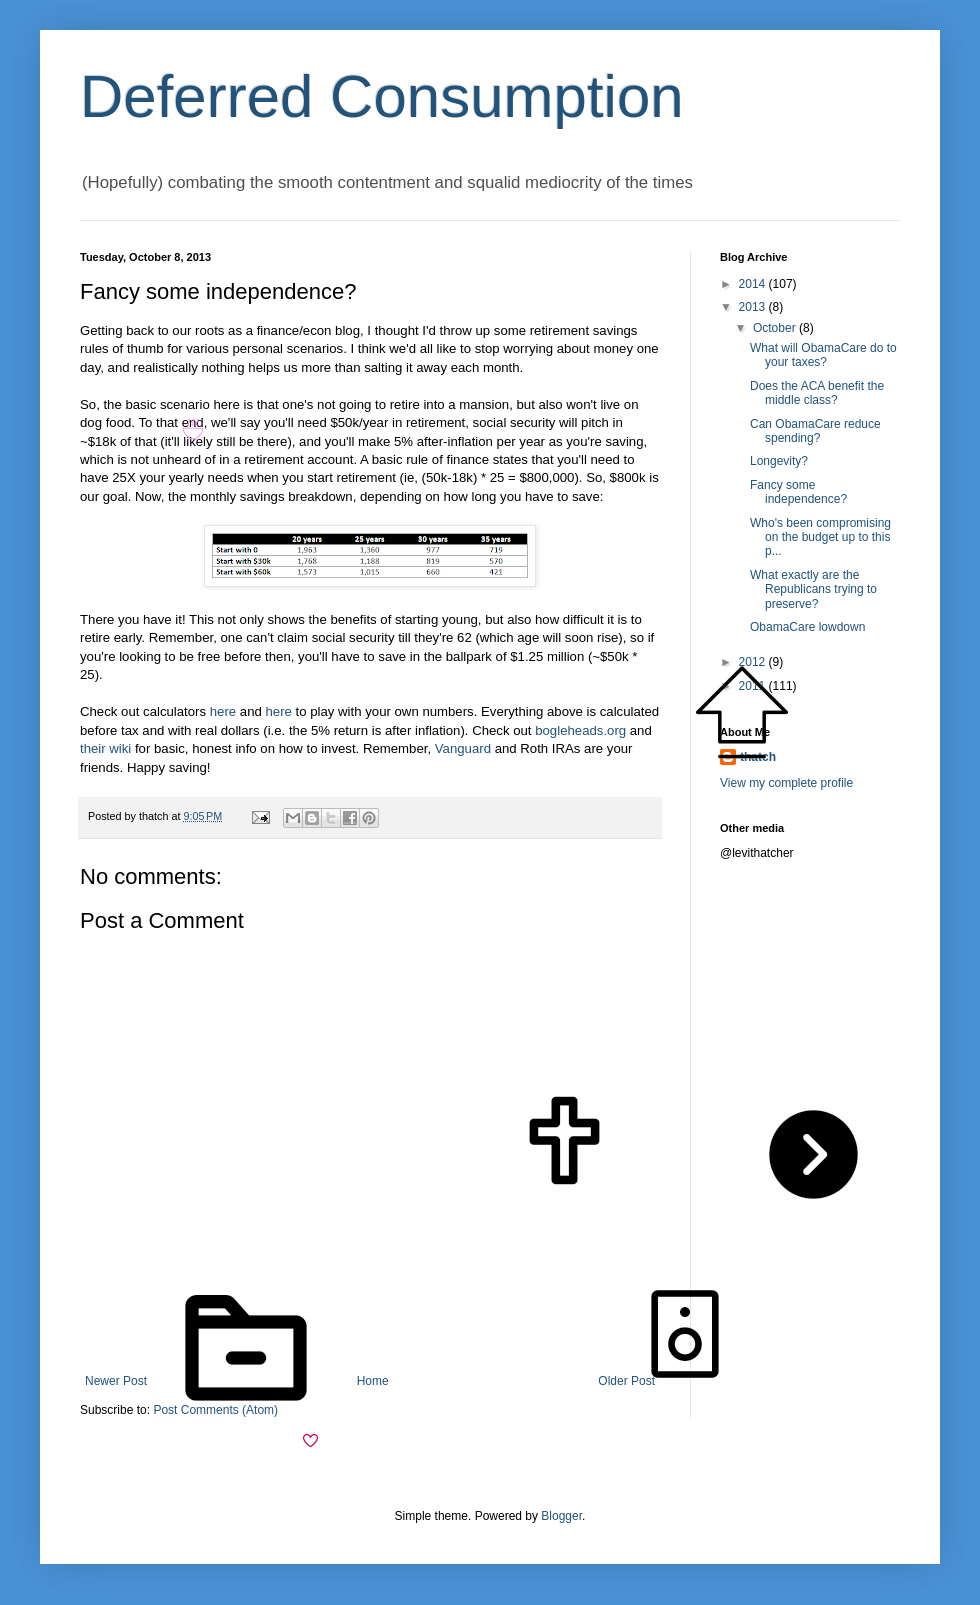 This screenshot has width=980, height=1605. Describe the element at coordinates (246, 1349) in the screenshot. I see `remove a folder from your files` at that location.